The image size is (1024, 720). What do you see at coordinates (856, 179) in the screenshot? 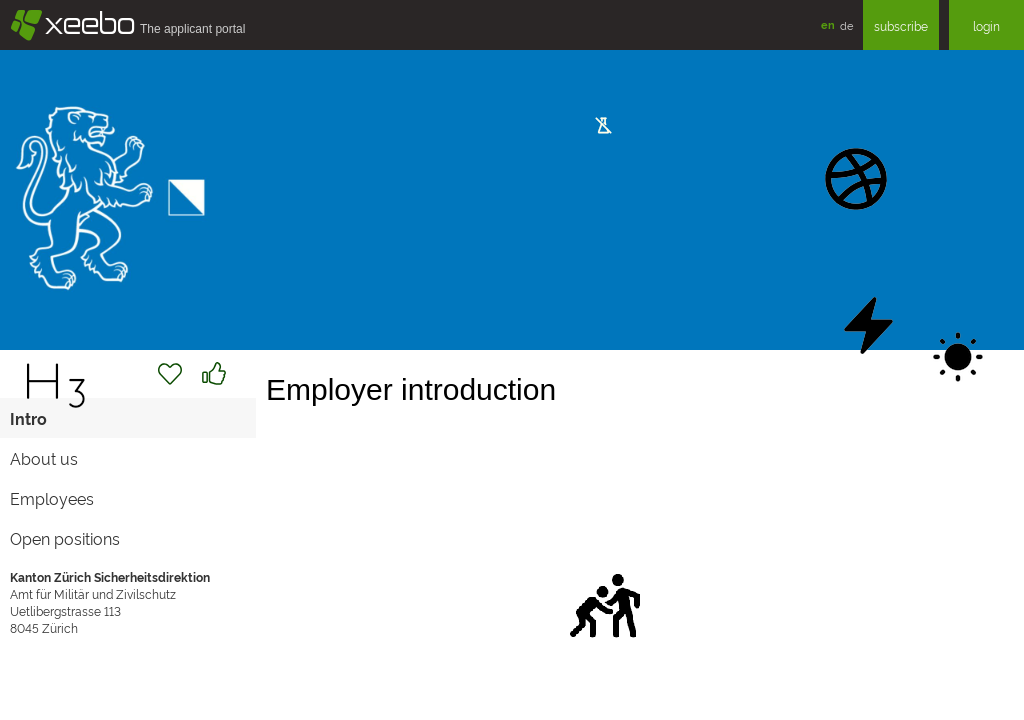
I see `visit dribbble profile or portfolio` at bounding box center [856, 179].